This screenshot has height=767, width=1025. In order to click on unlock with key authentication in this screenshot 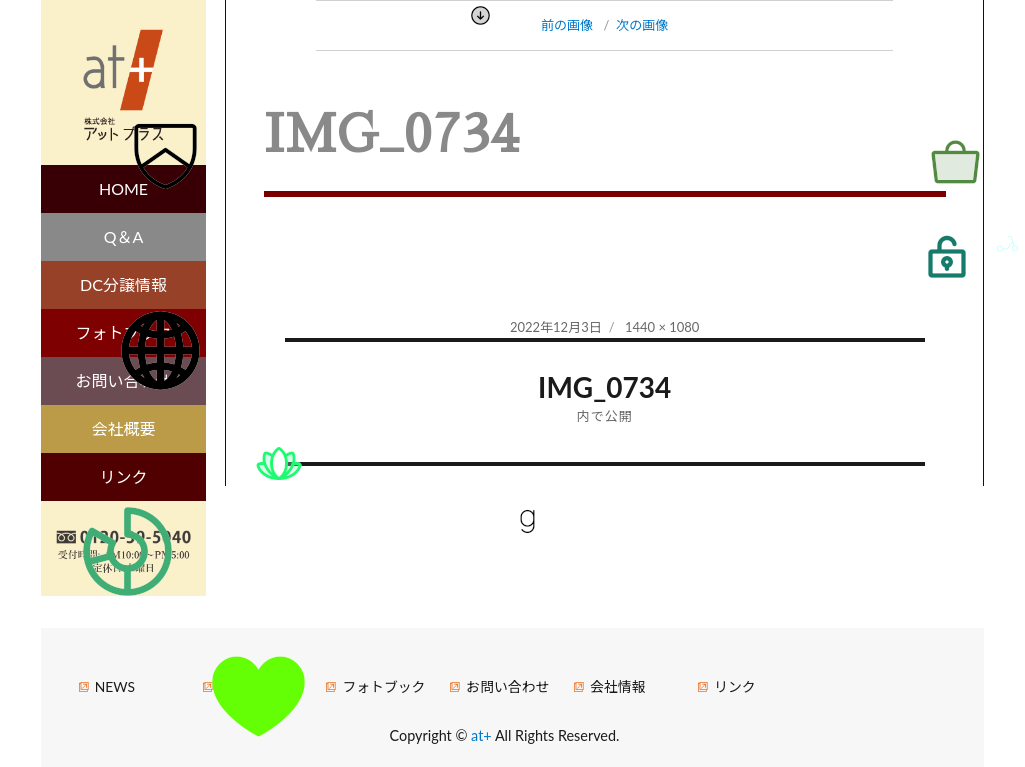, I will do `click(947, 259)`.